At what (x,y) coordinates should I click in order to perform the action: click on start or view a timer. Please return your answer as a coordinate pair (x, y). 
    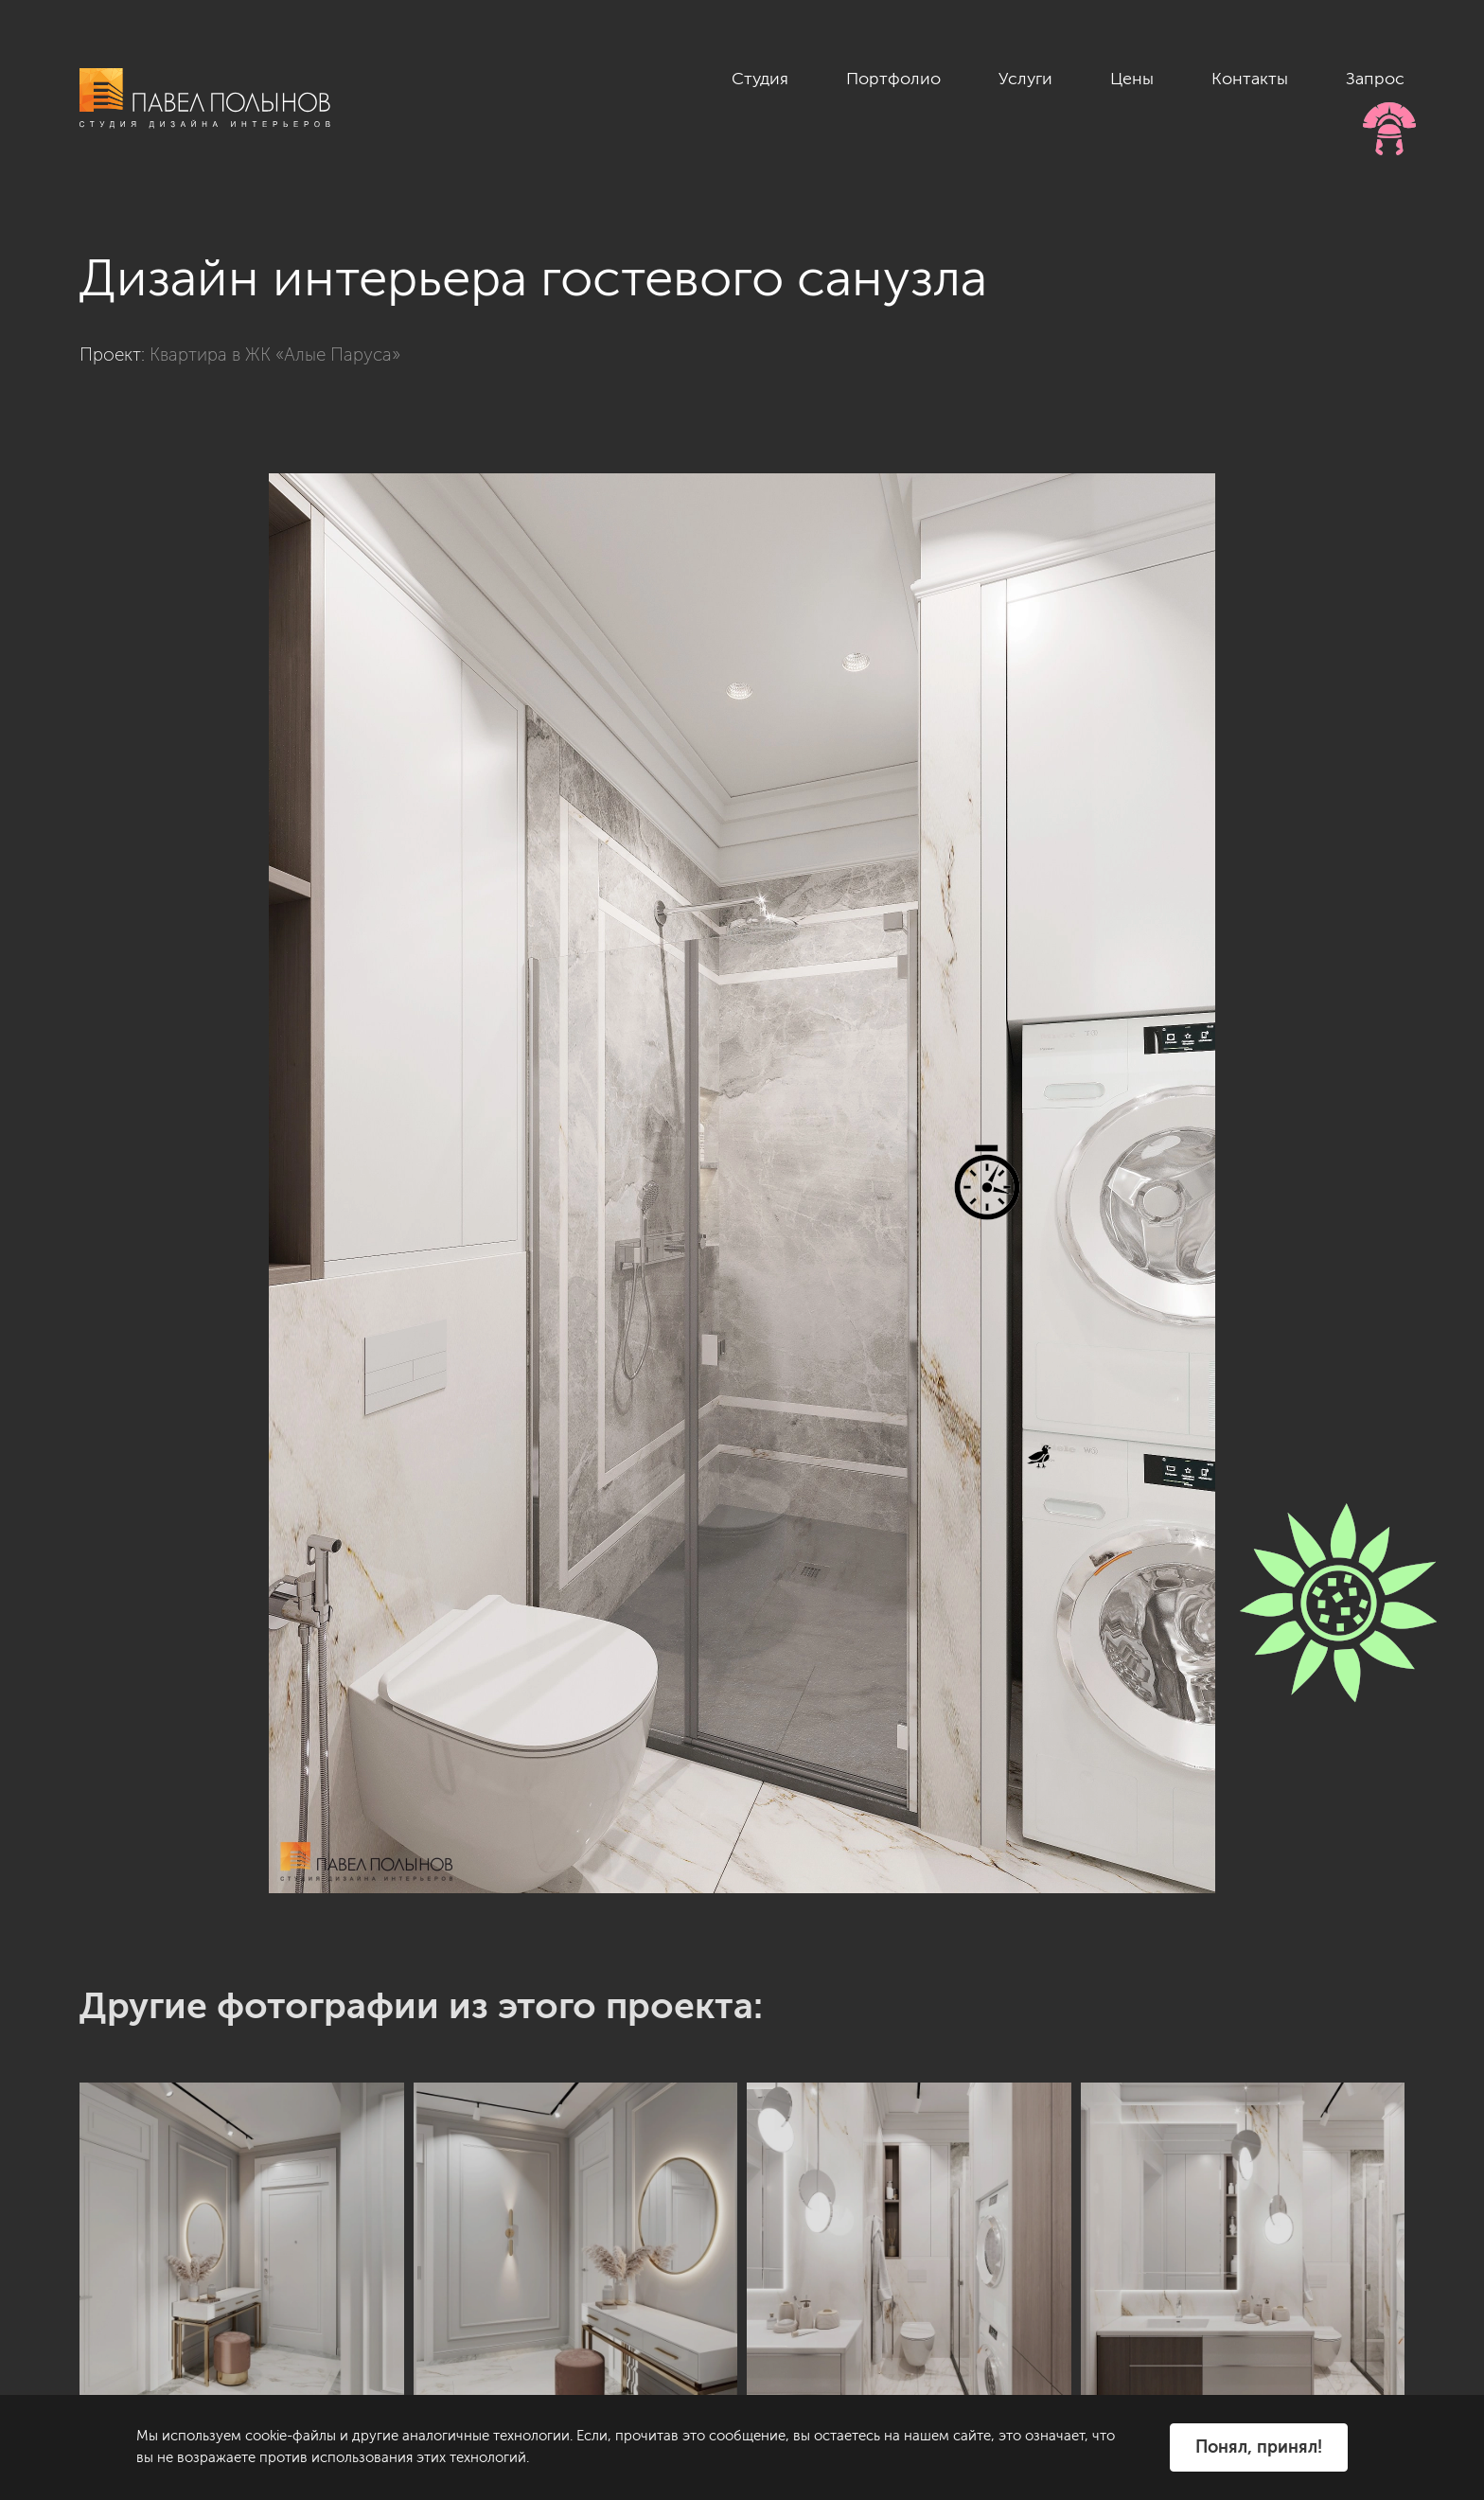
    Looking at the image, I should click on (987, 1182).